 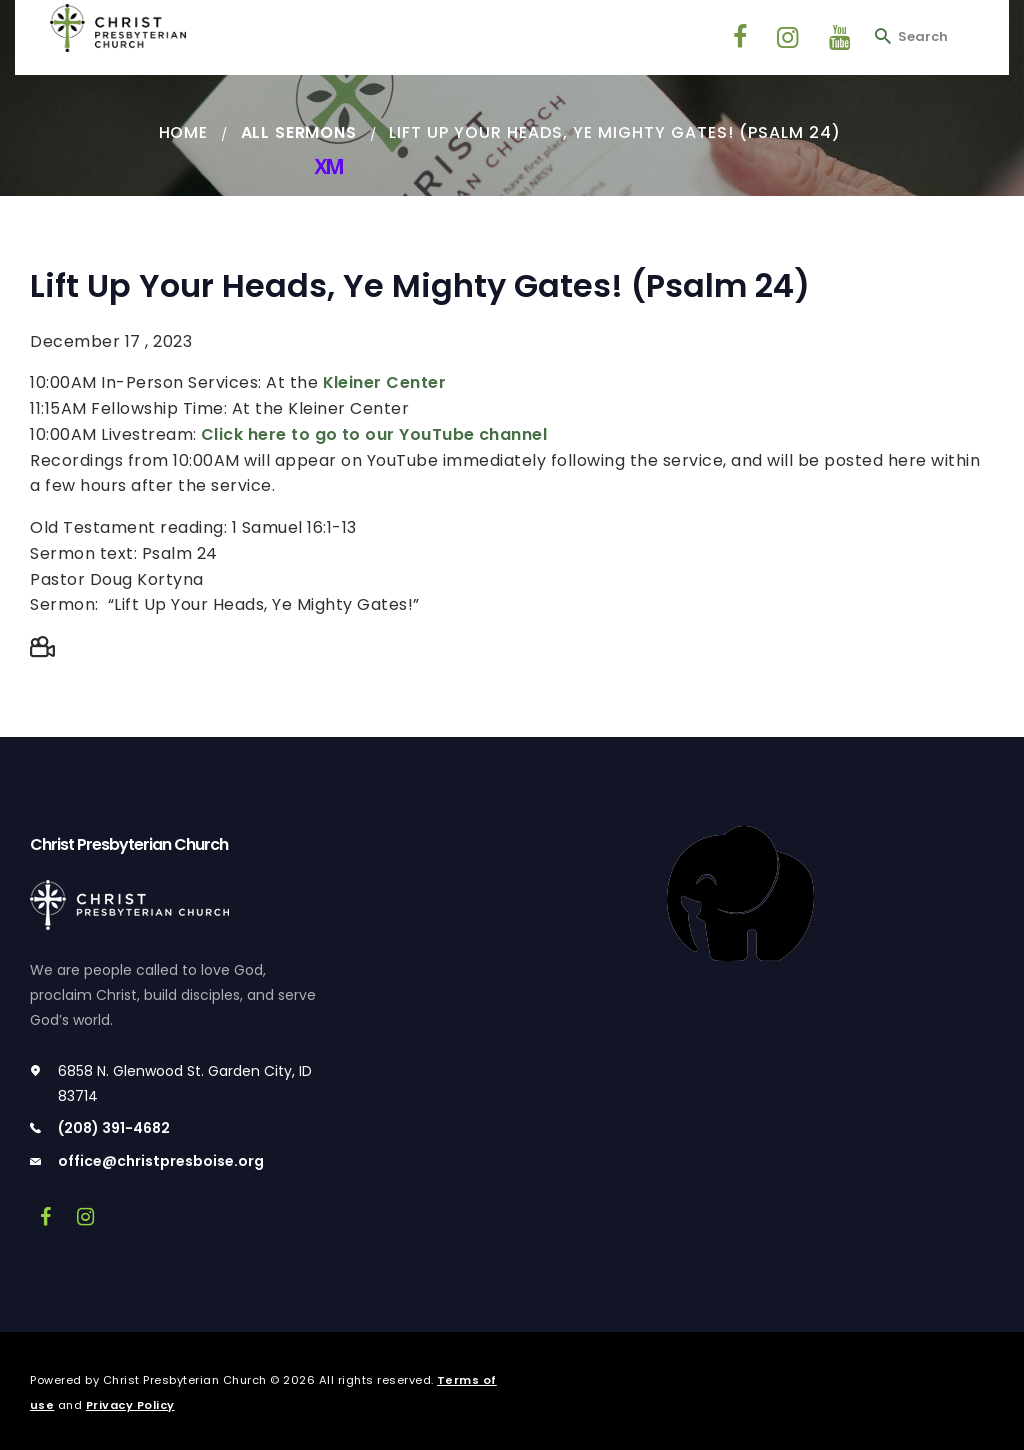 What do you see at coordinates (740, 893) in the screenshot?
I see `open laragon local development environment` at bounding box center [740, 893].